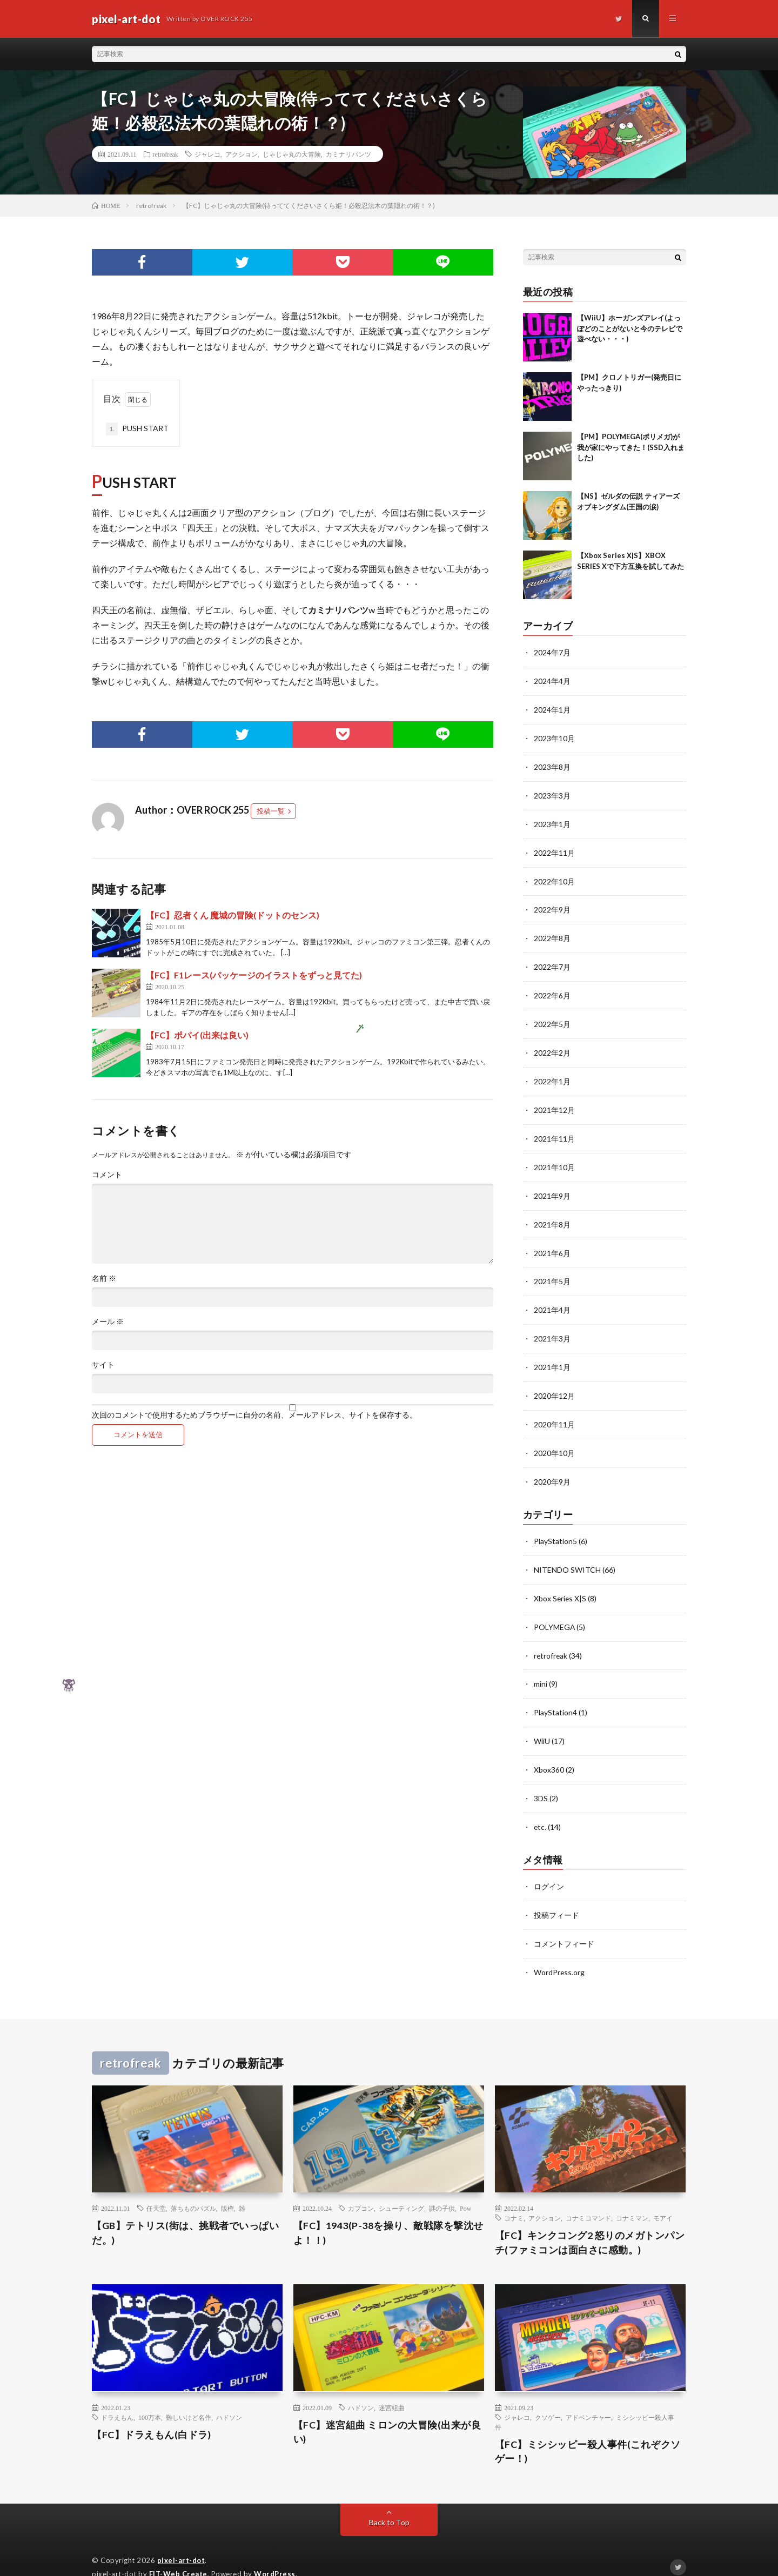  What do you see at coordinates (69, 1685) in the screenshot?
I see `indicates a monster or enemy character` at bounding box center [69, 1685].